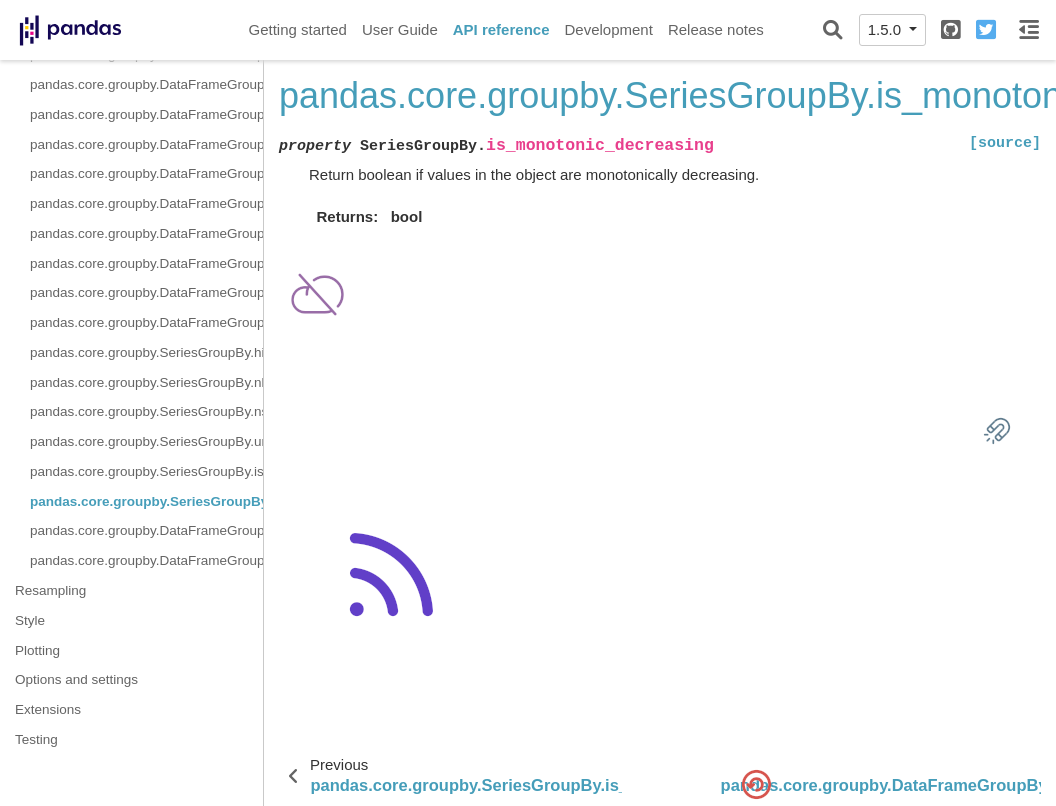 This screenshot has width=1056, height=806. I want to click on attract or pull related items together, so click(997, 431).